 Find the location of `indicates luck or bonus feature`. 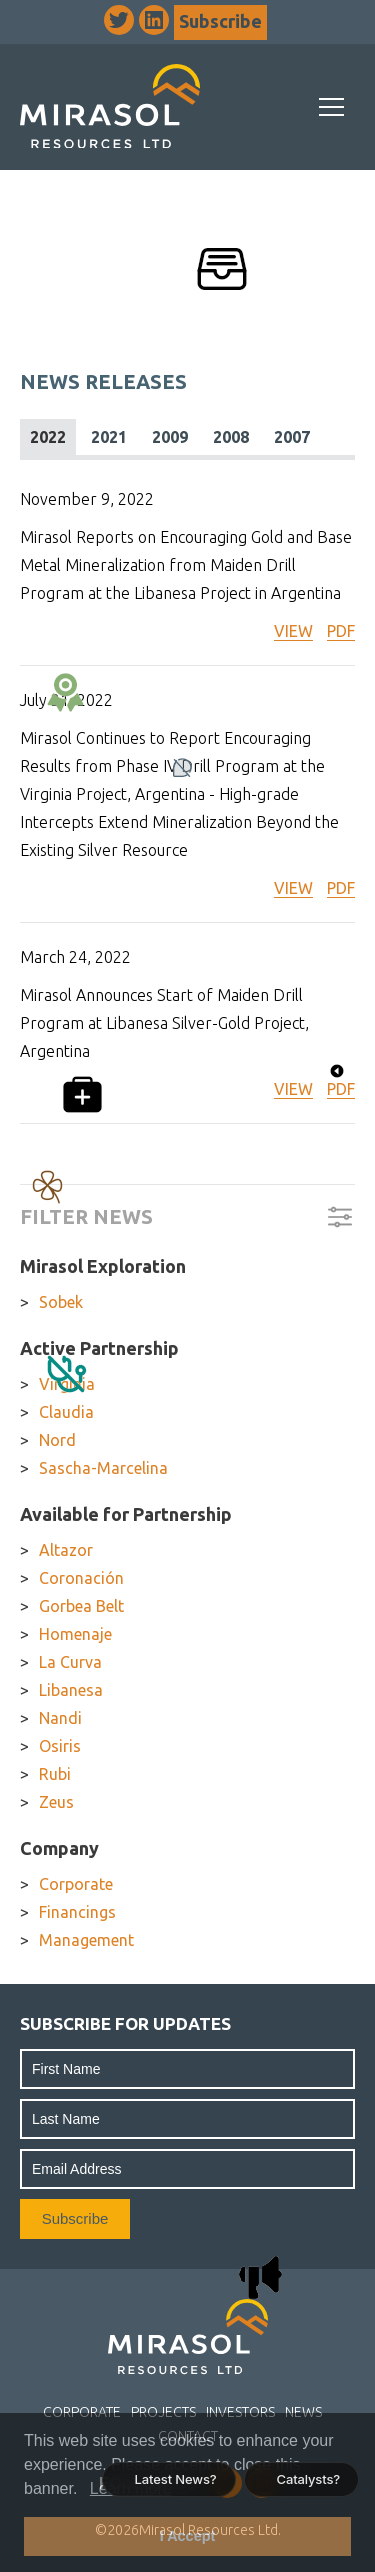

indicates luck or bonus feature is located at coordinates (47, 1186).